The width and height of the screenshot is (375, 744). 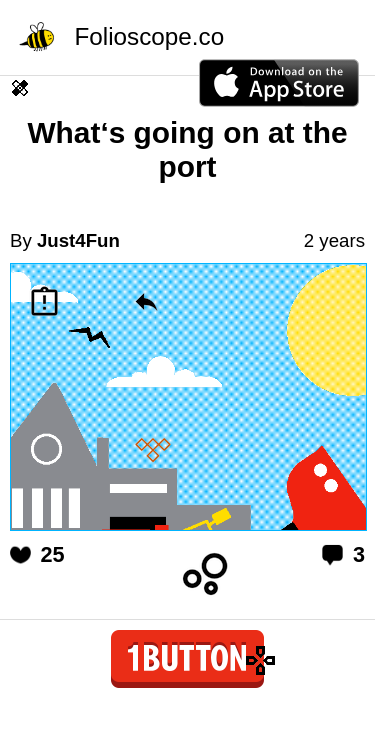 I want to click on reply to a message or comment, so click(x=146, y=301).